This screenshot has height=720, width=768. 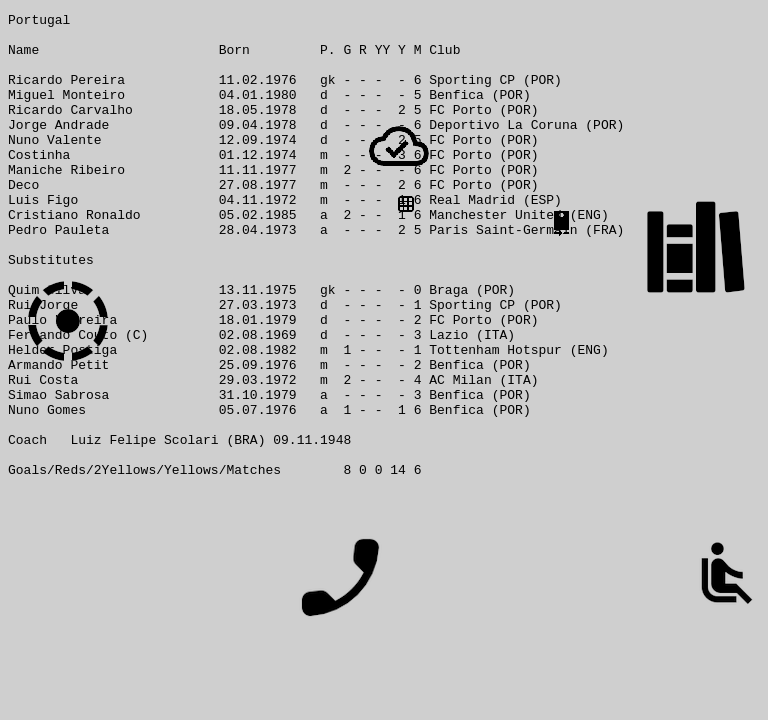 I want to click on indicates standard seat recline position, so click(x=727, y=574).